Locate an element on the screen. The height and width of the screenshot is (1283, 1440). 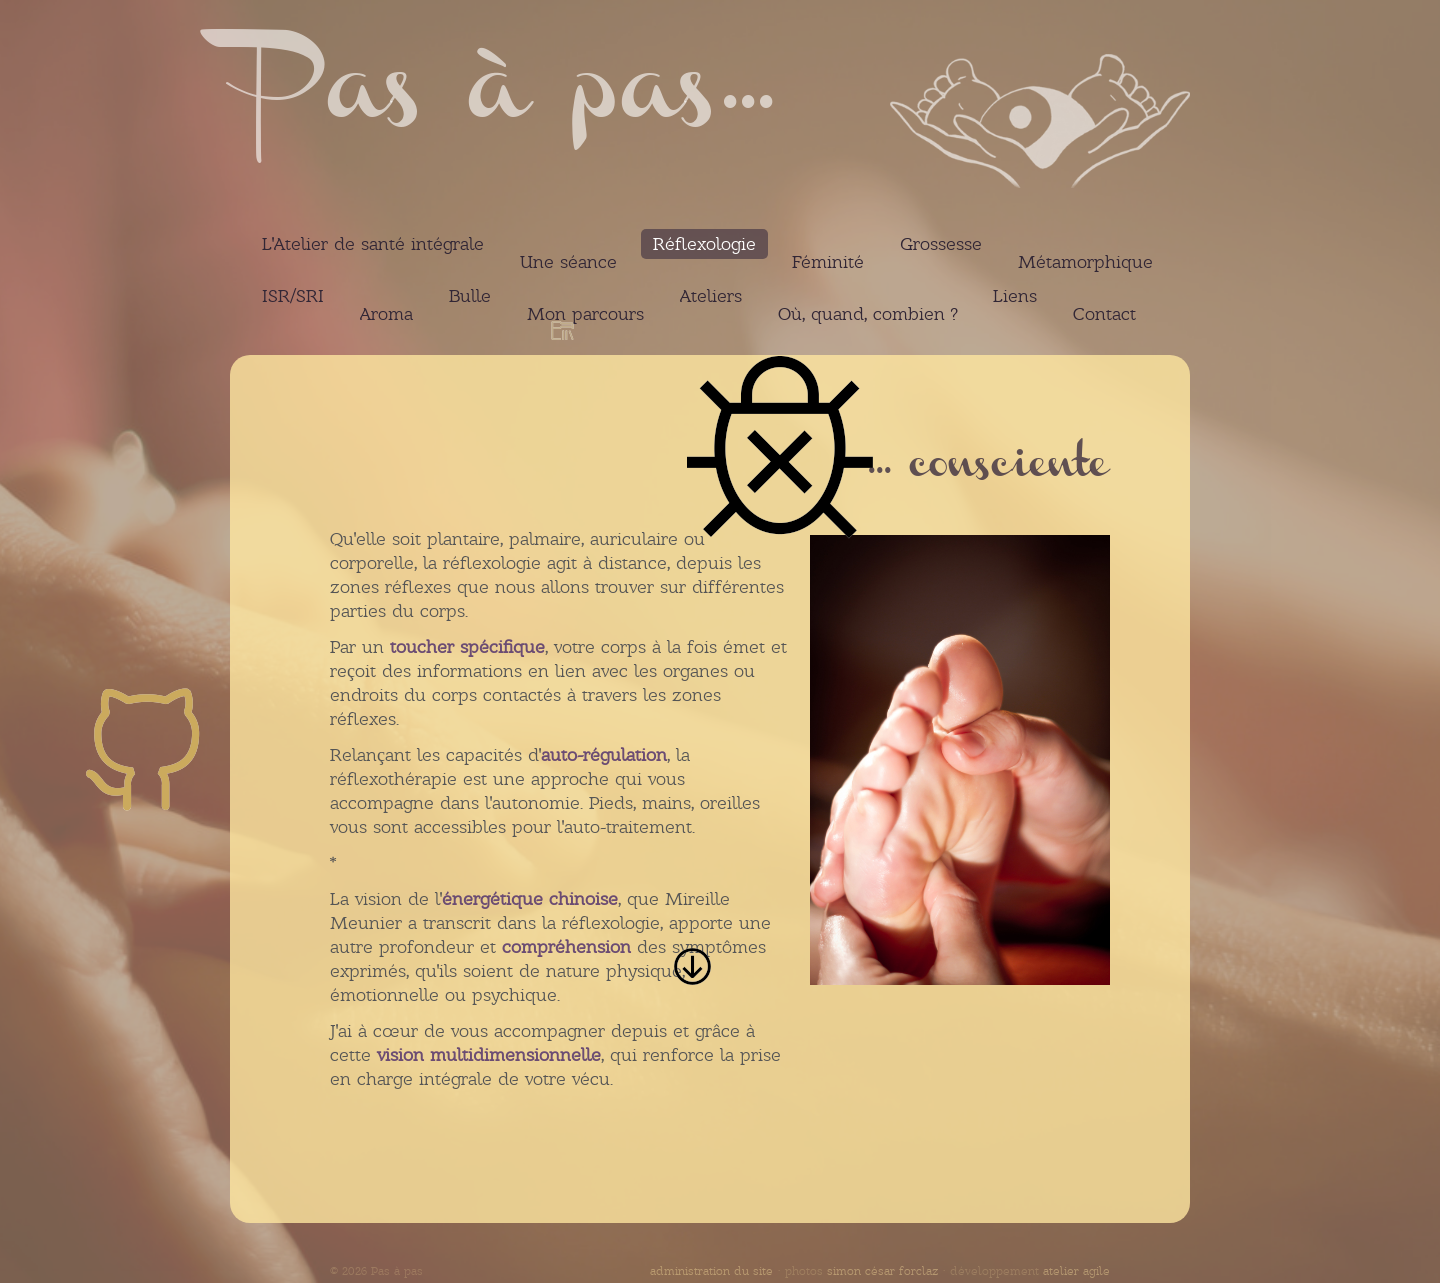
open github repository is located at coordinates (141, 749).